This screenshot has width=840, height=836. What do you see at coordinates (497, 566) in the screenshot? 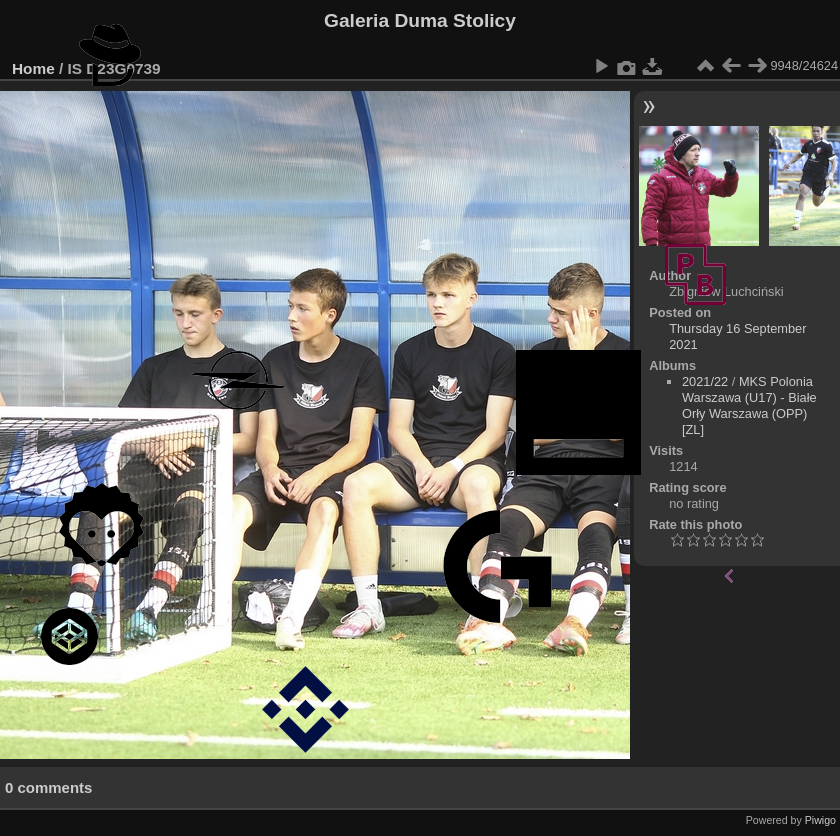
I see `logitech g gaming brand logo` at bounding box center [497, 566].